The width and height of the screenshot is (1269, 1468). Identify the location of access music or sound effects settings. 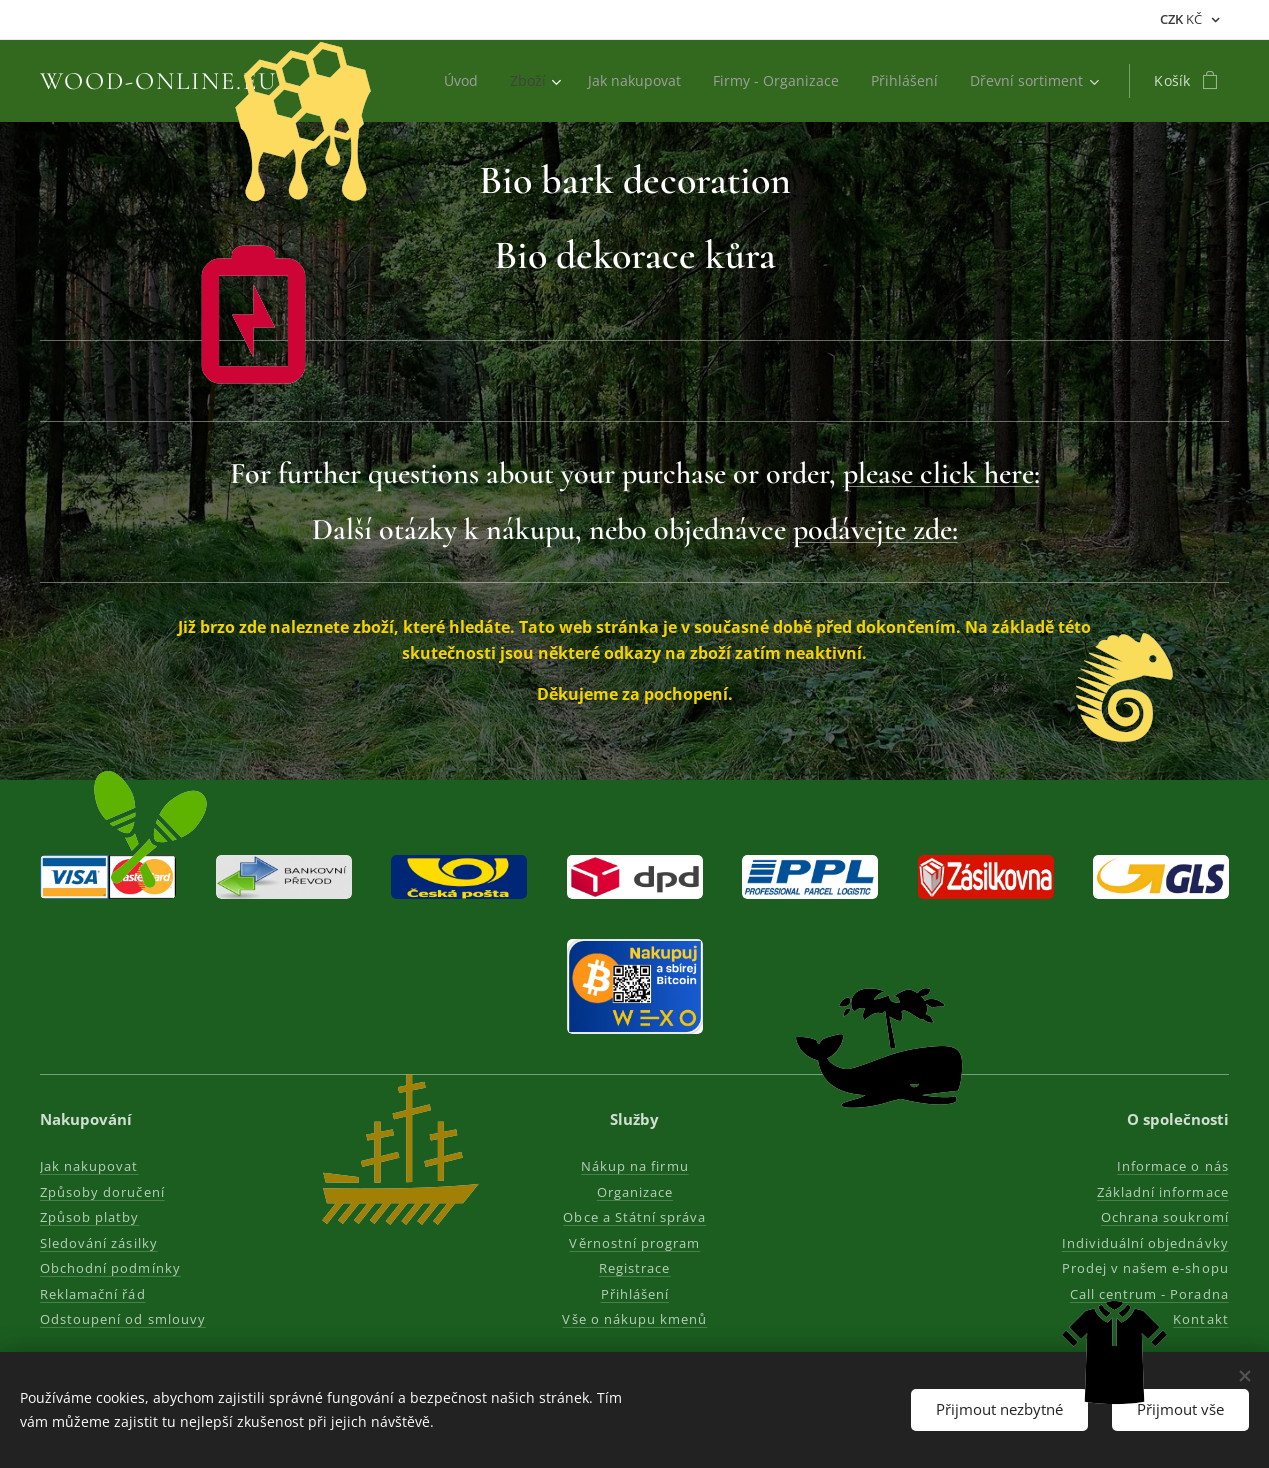
(150, 829).